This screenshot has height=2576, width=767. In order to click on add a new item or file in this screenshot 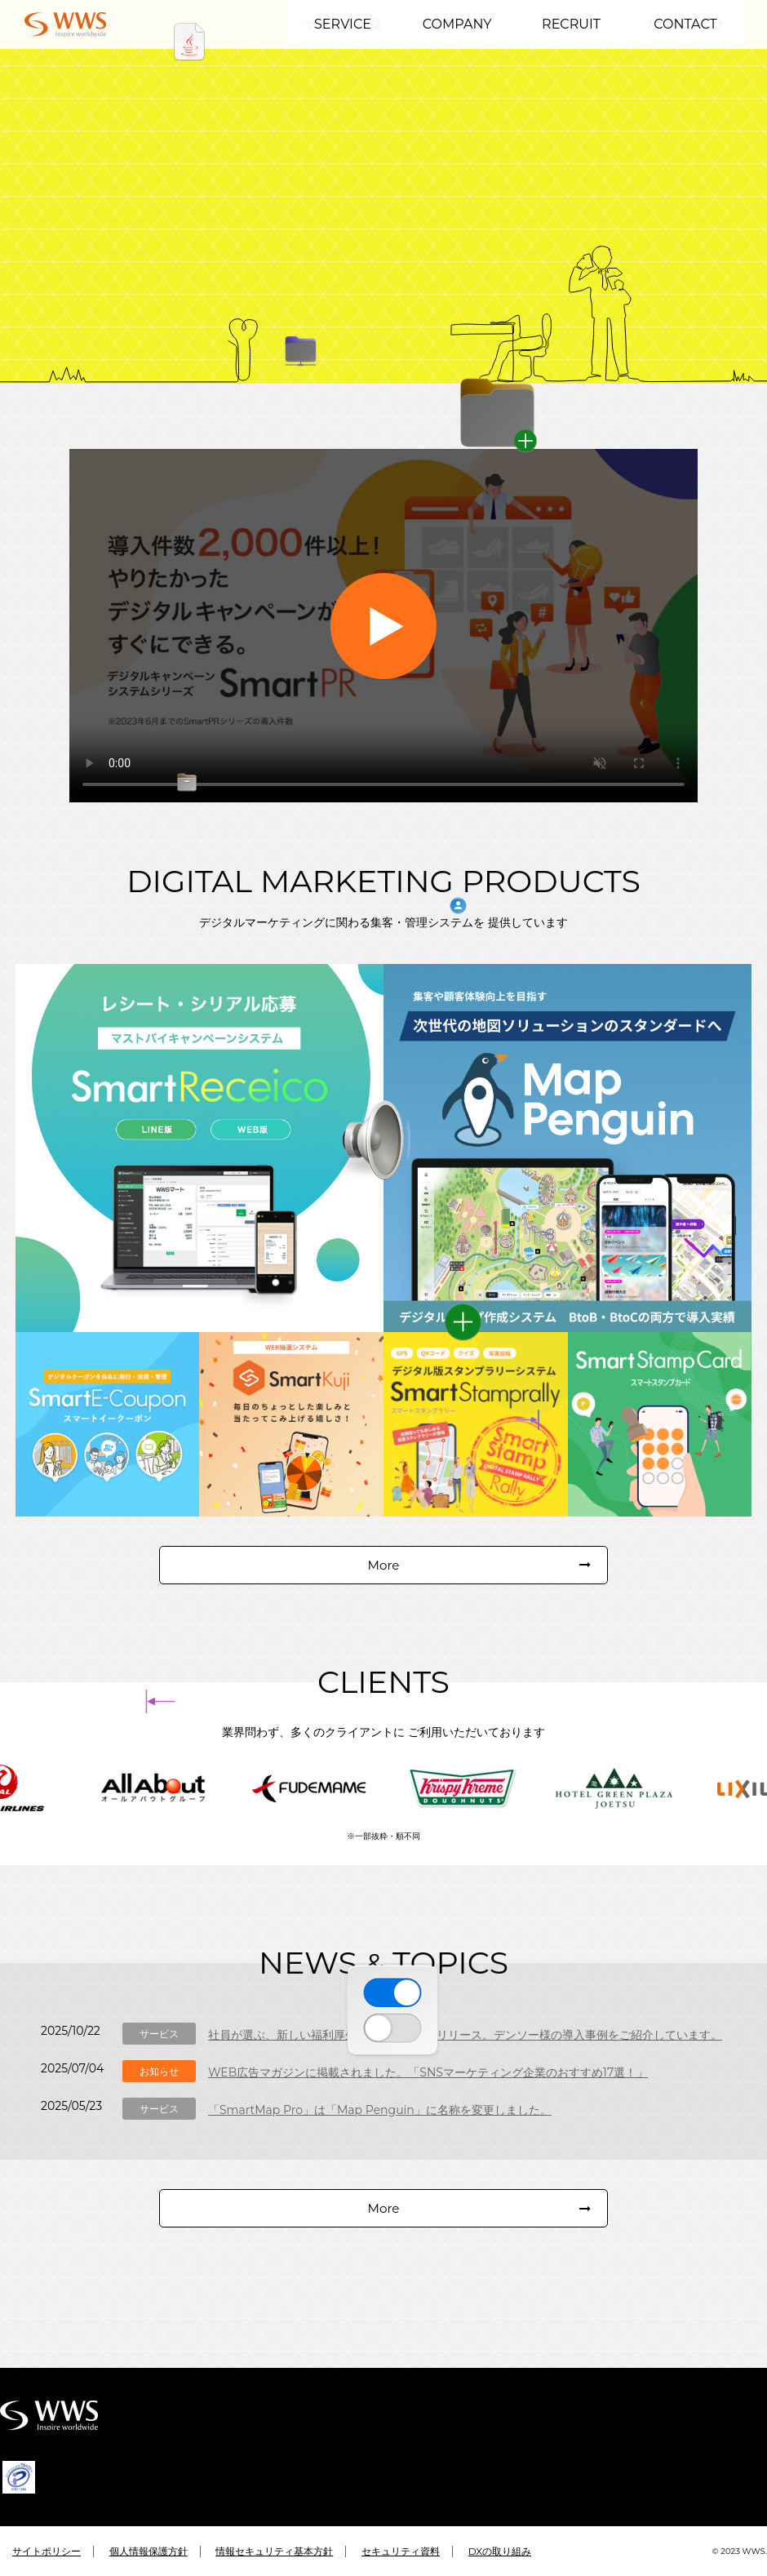, I will do `click(463, 1321)`.